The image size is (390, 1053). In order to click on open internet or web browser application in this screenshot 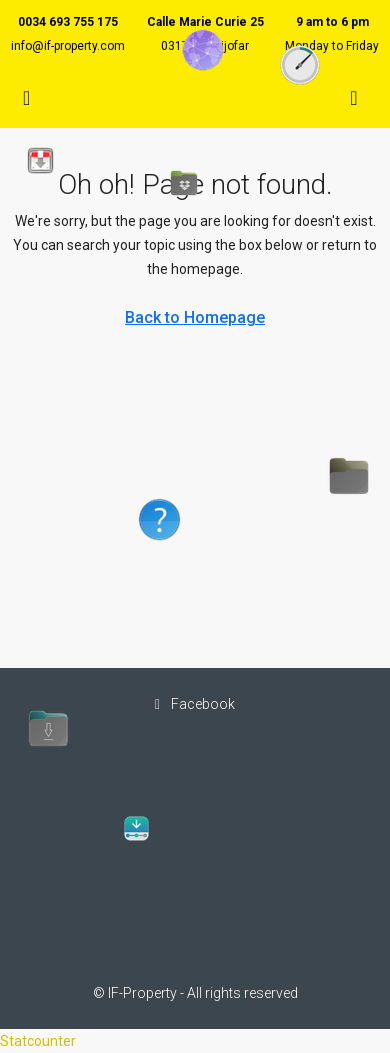, I will do `click(203, 50)`.